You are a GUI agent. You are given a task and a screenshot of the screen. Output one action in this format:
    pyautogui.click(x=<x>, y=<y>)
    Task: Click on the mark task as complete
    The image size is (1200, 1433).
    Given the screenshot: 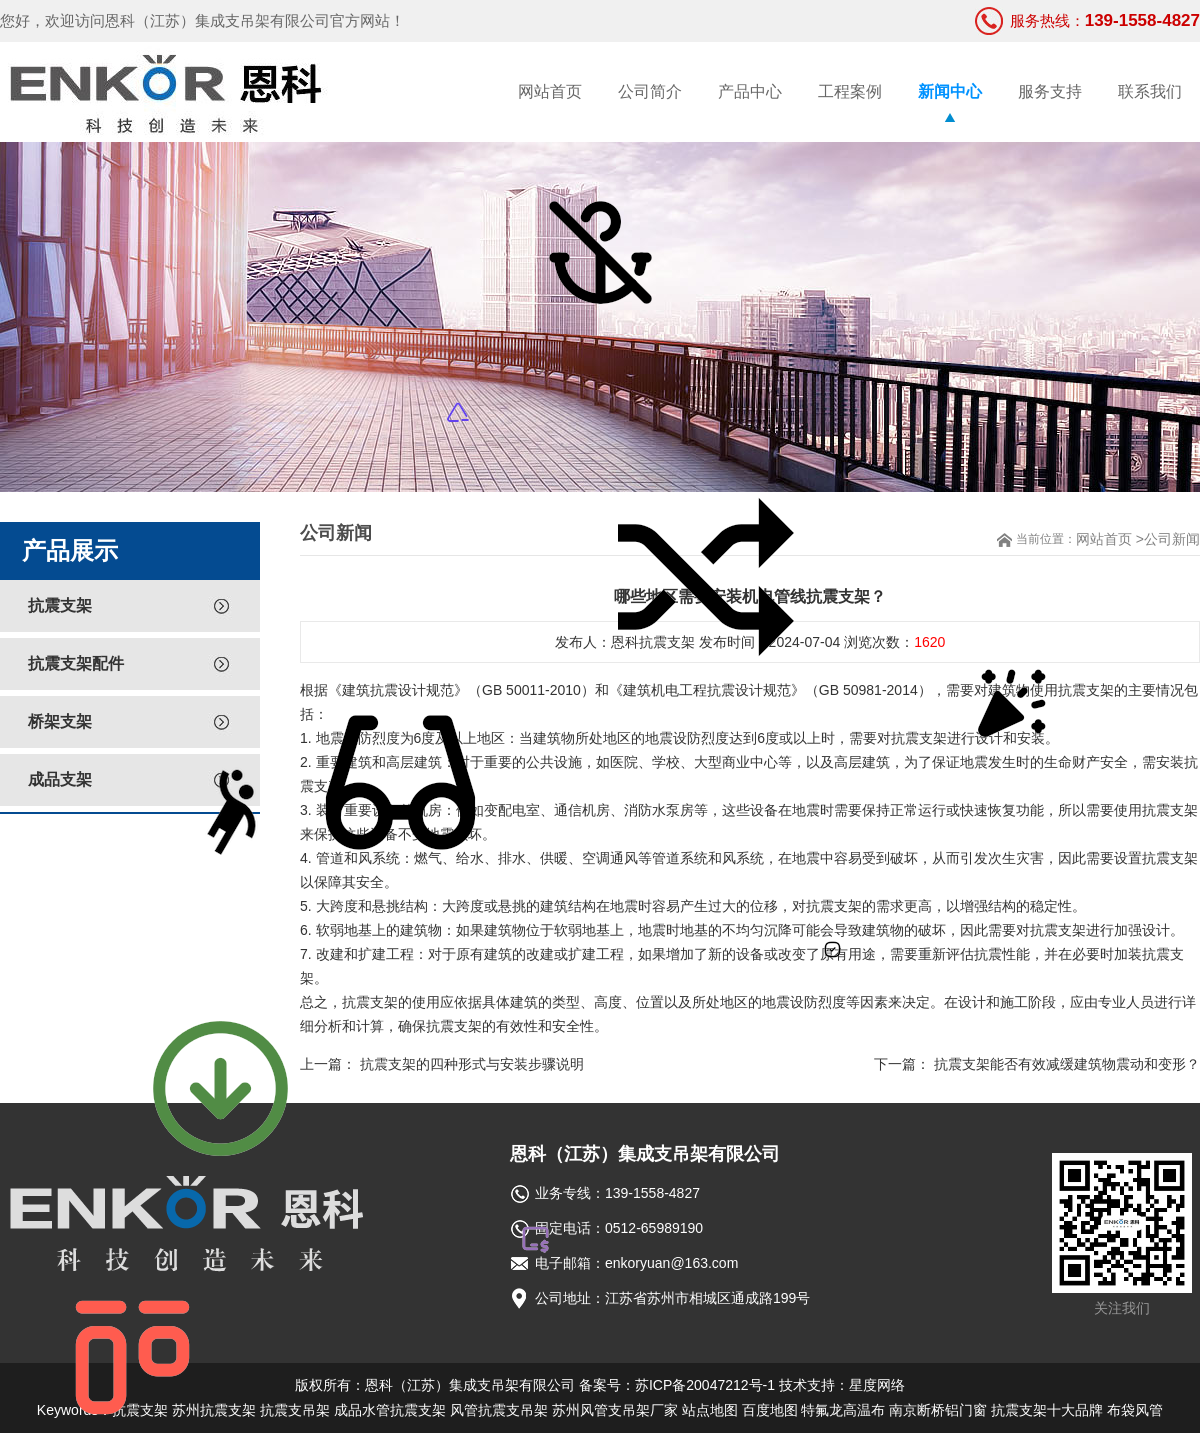 What is the action you would take?
    pyautogui.click(x=832, y=949)
    